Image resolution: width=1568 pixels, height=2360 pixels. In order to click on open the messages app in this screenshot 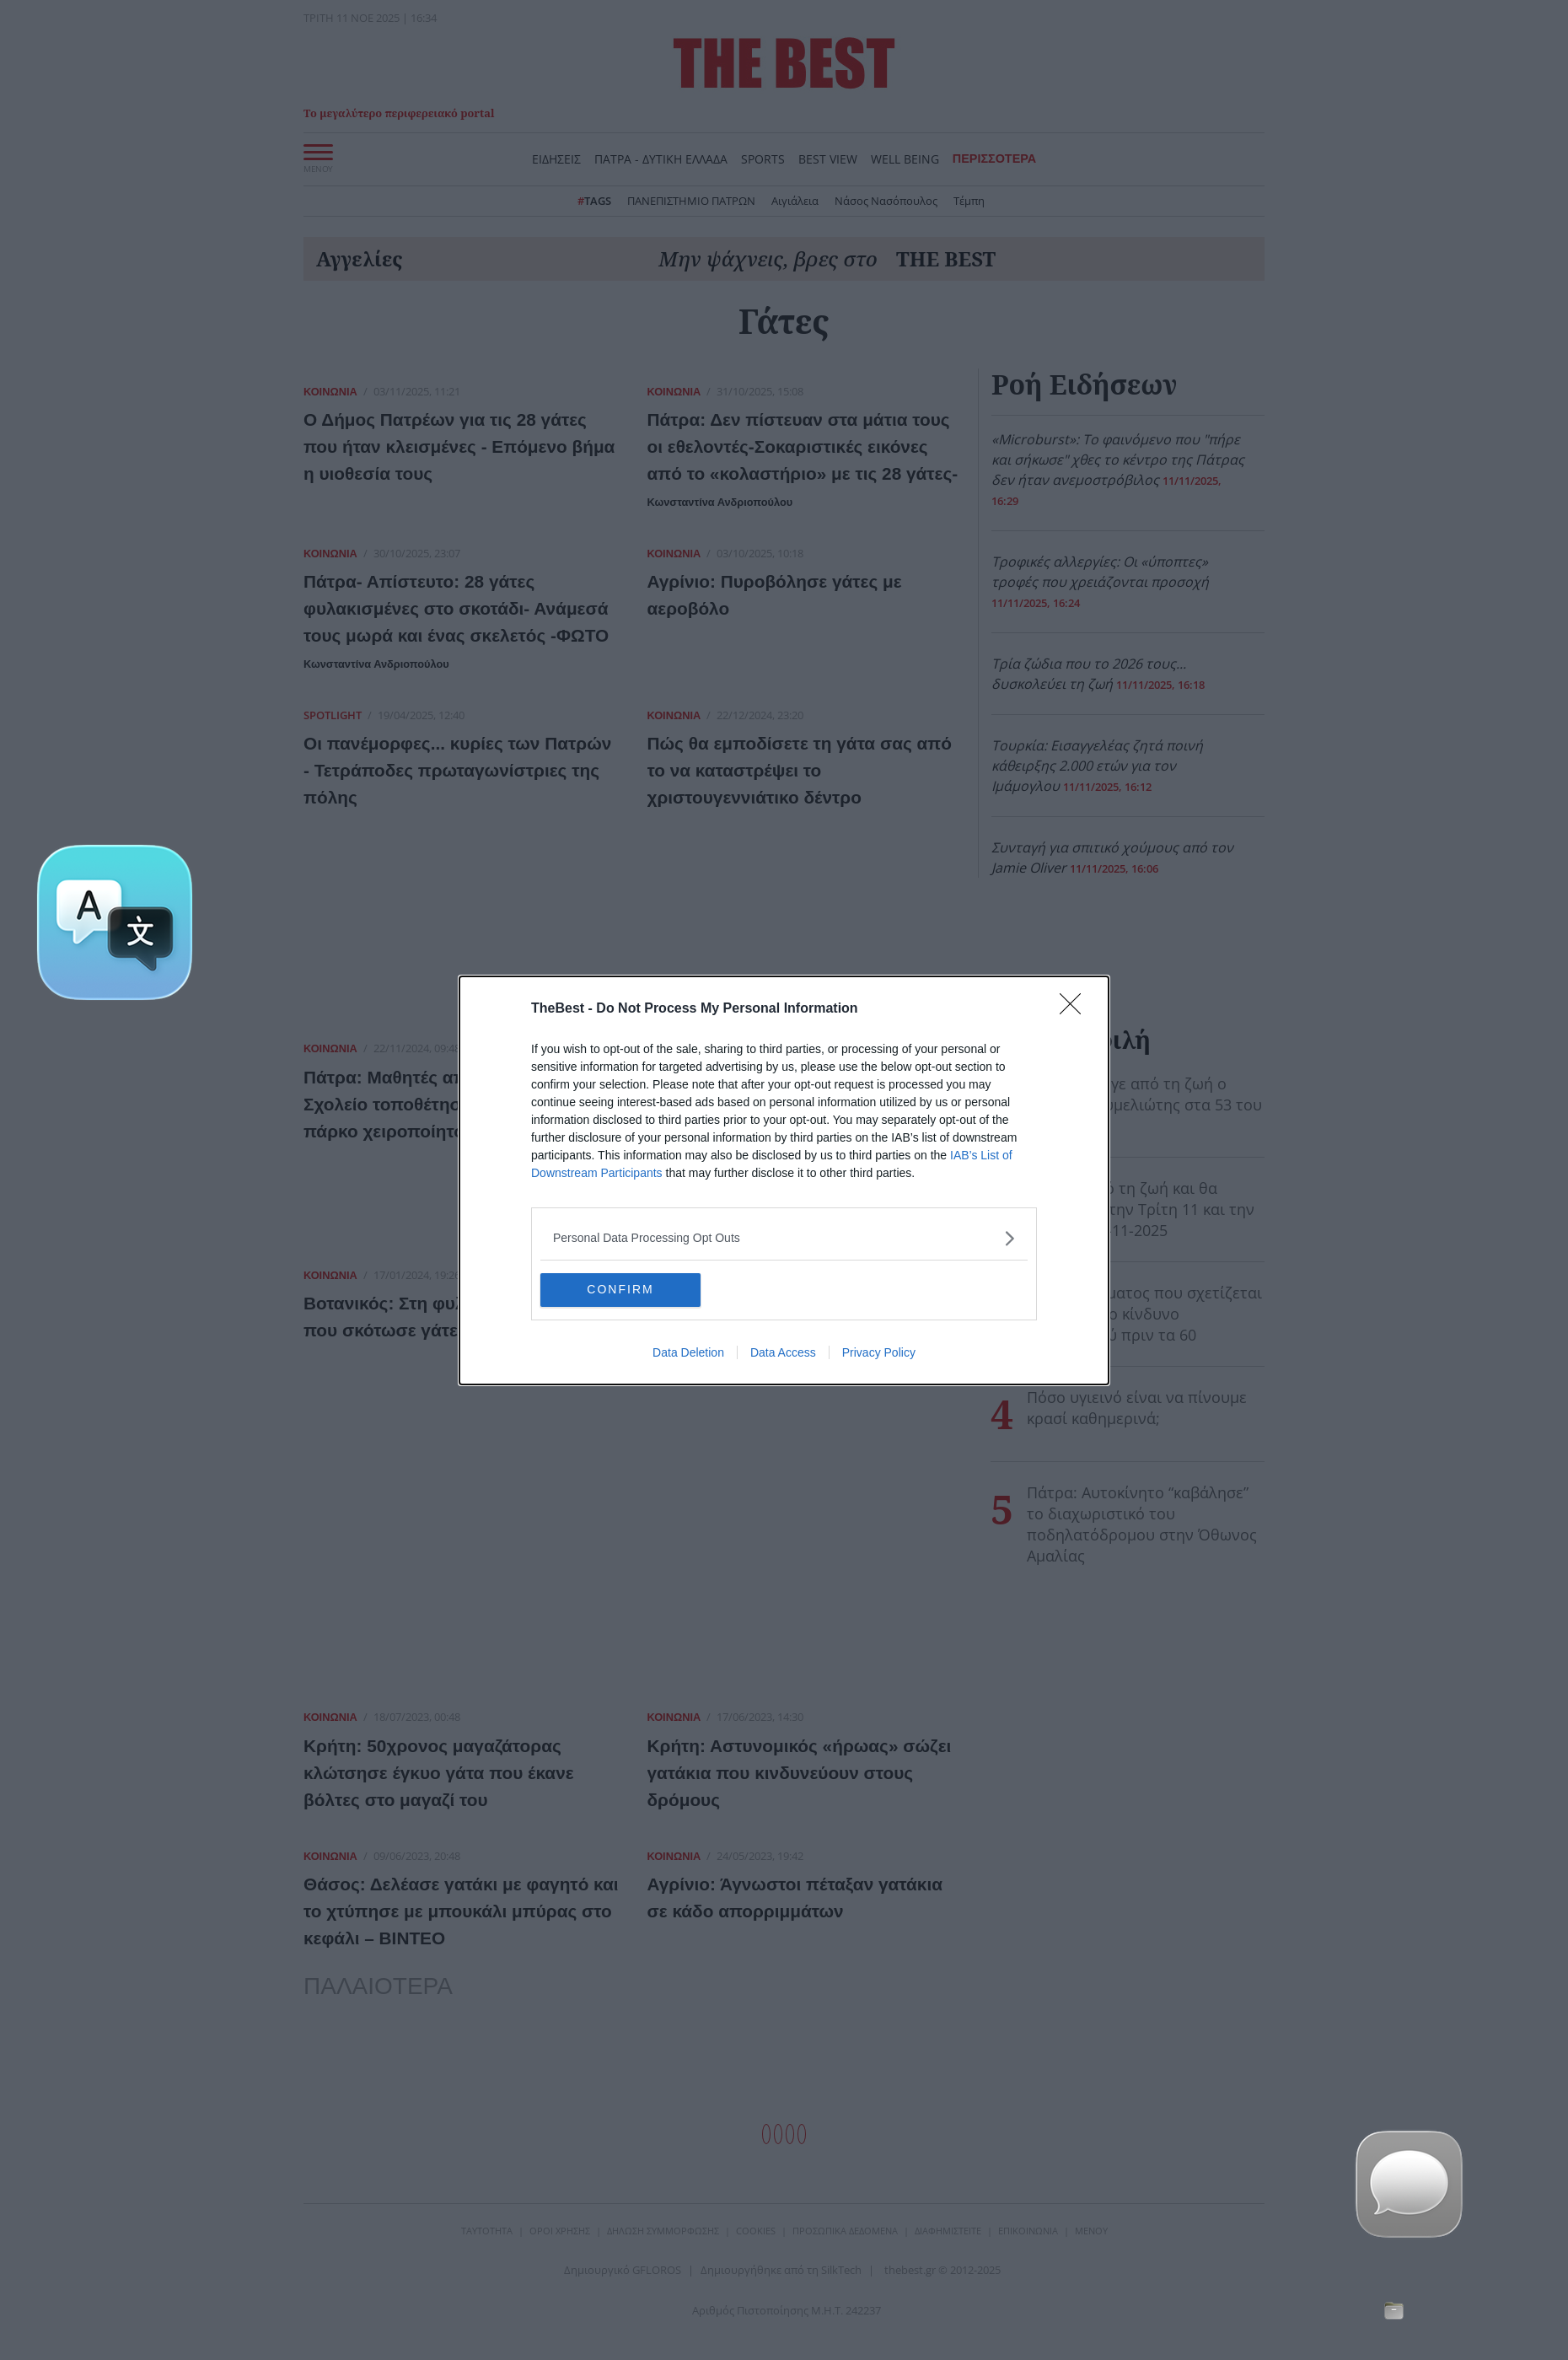, I will do `click(1409, 2184)`.